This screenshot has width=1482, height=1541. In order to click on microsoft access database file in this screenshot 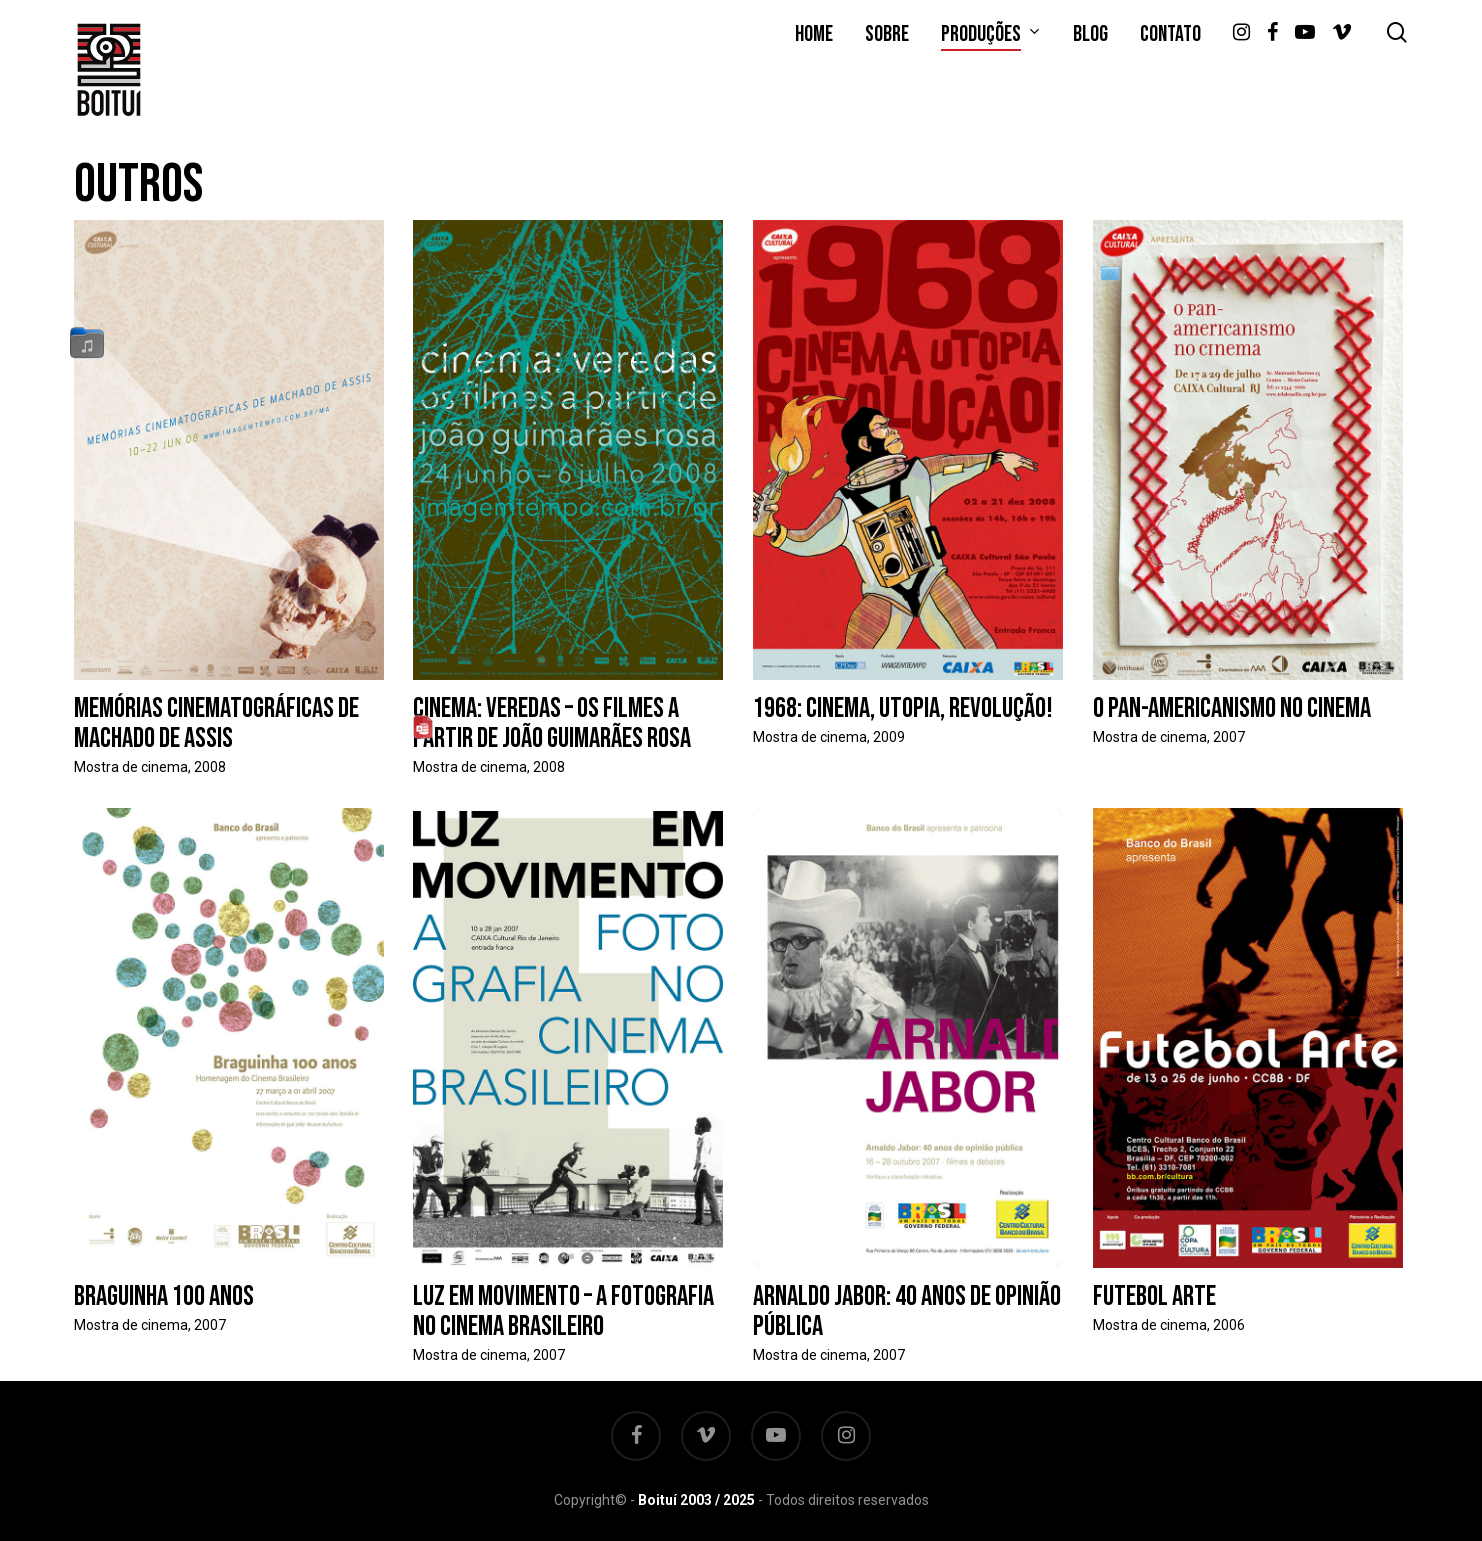, I will do `click(423, 727)`.